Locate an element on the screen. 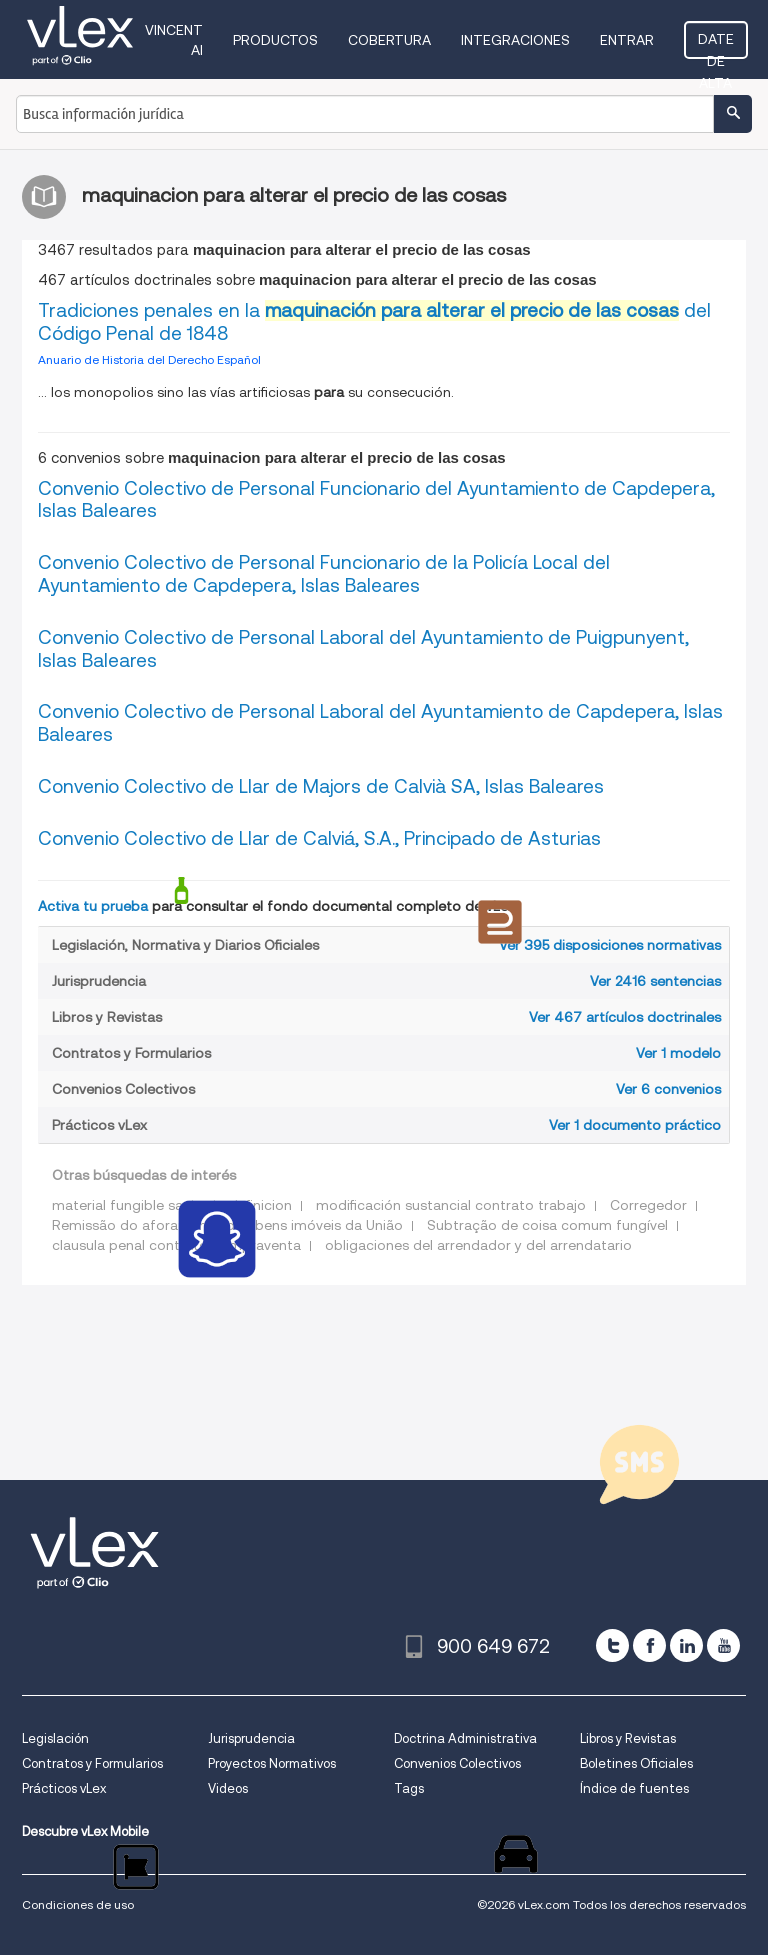 This screenshot has width=768, height=1955. select car or automobile option is located at coordinates (516, 1854).